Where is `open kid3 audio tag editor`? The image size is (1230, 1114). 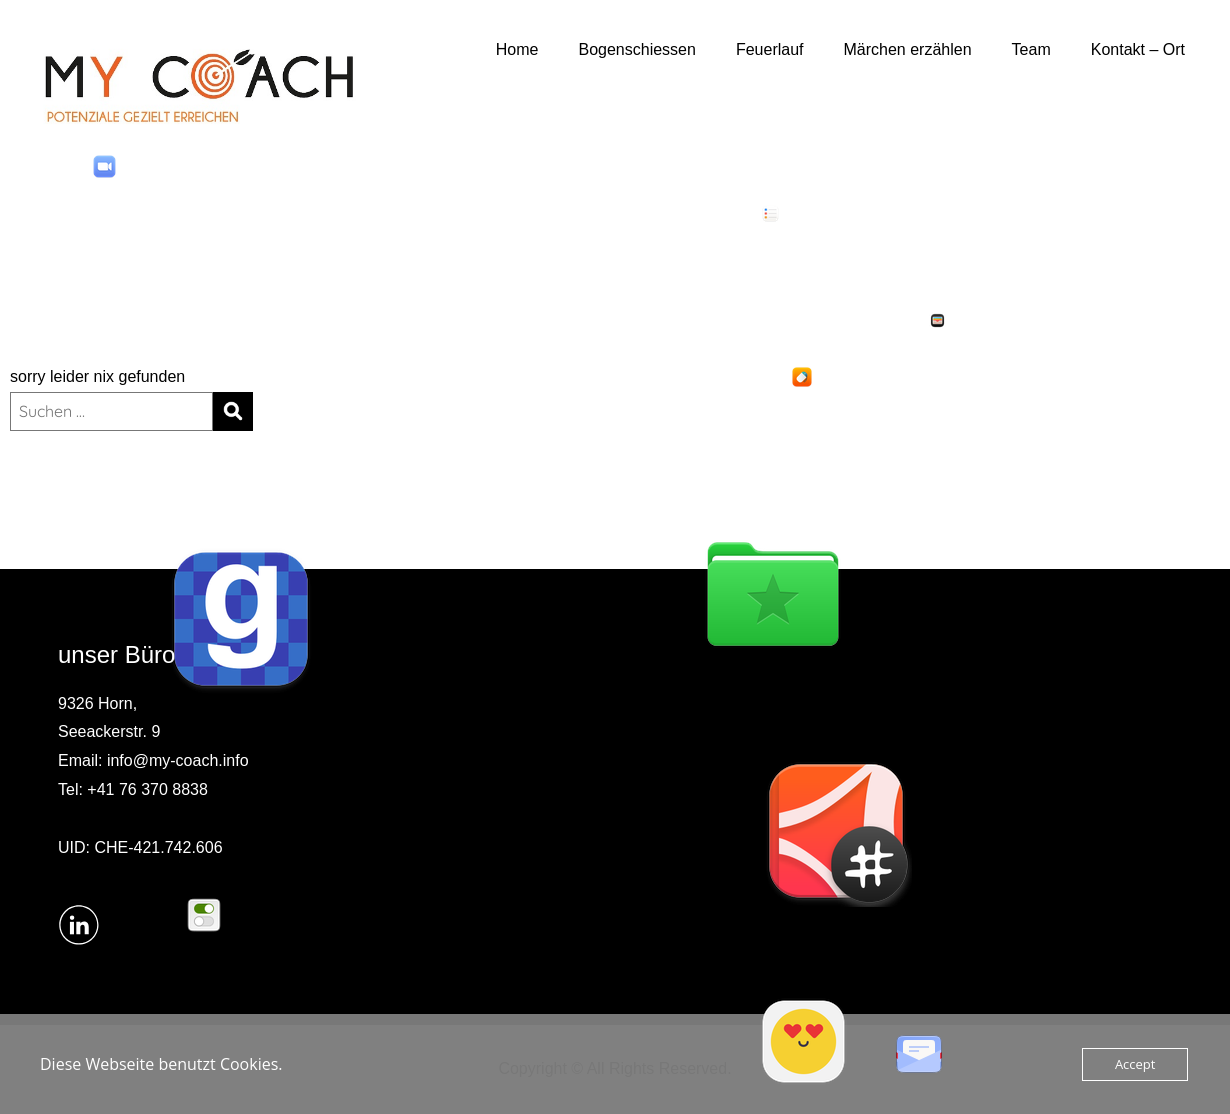
open kid3 audio tag editor is located at coordinates (802, 377).